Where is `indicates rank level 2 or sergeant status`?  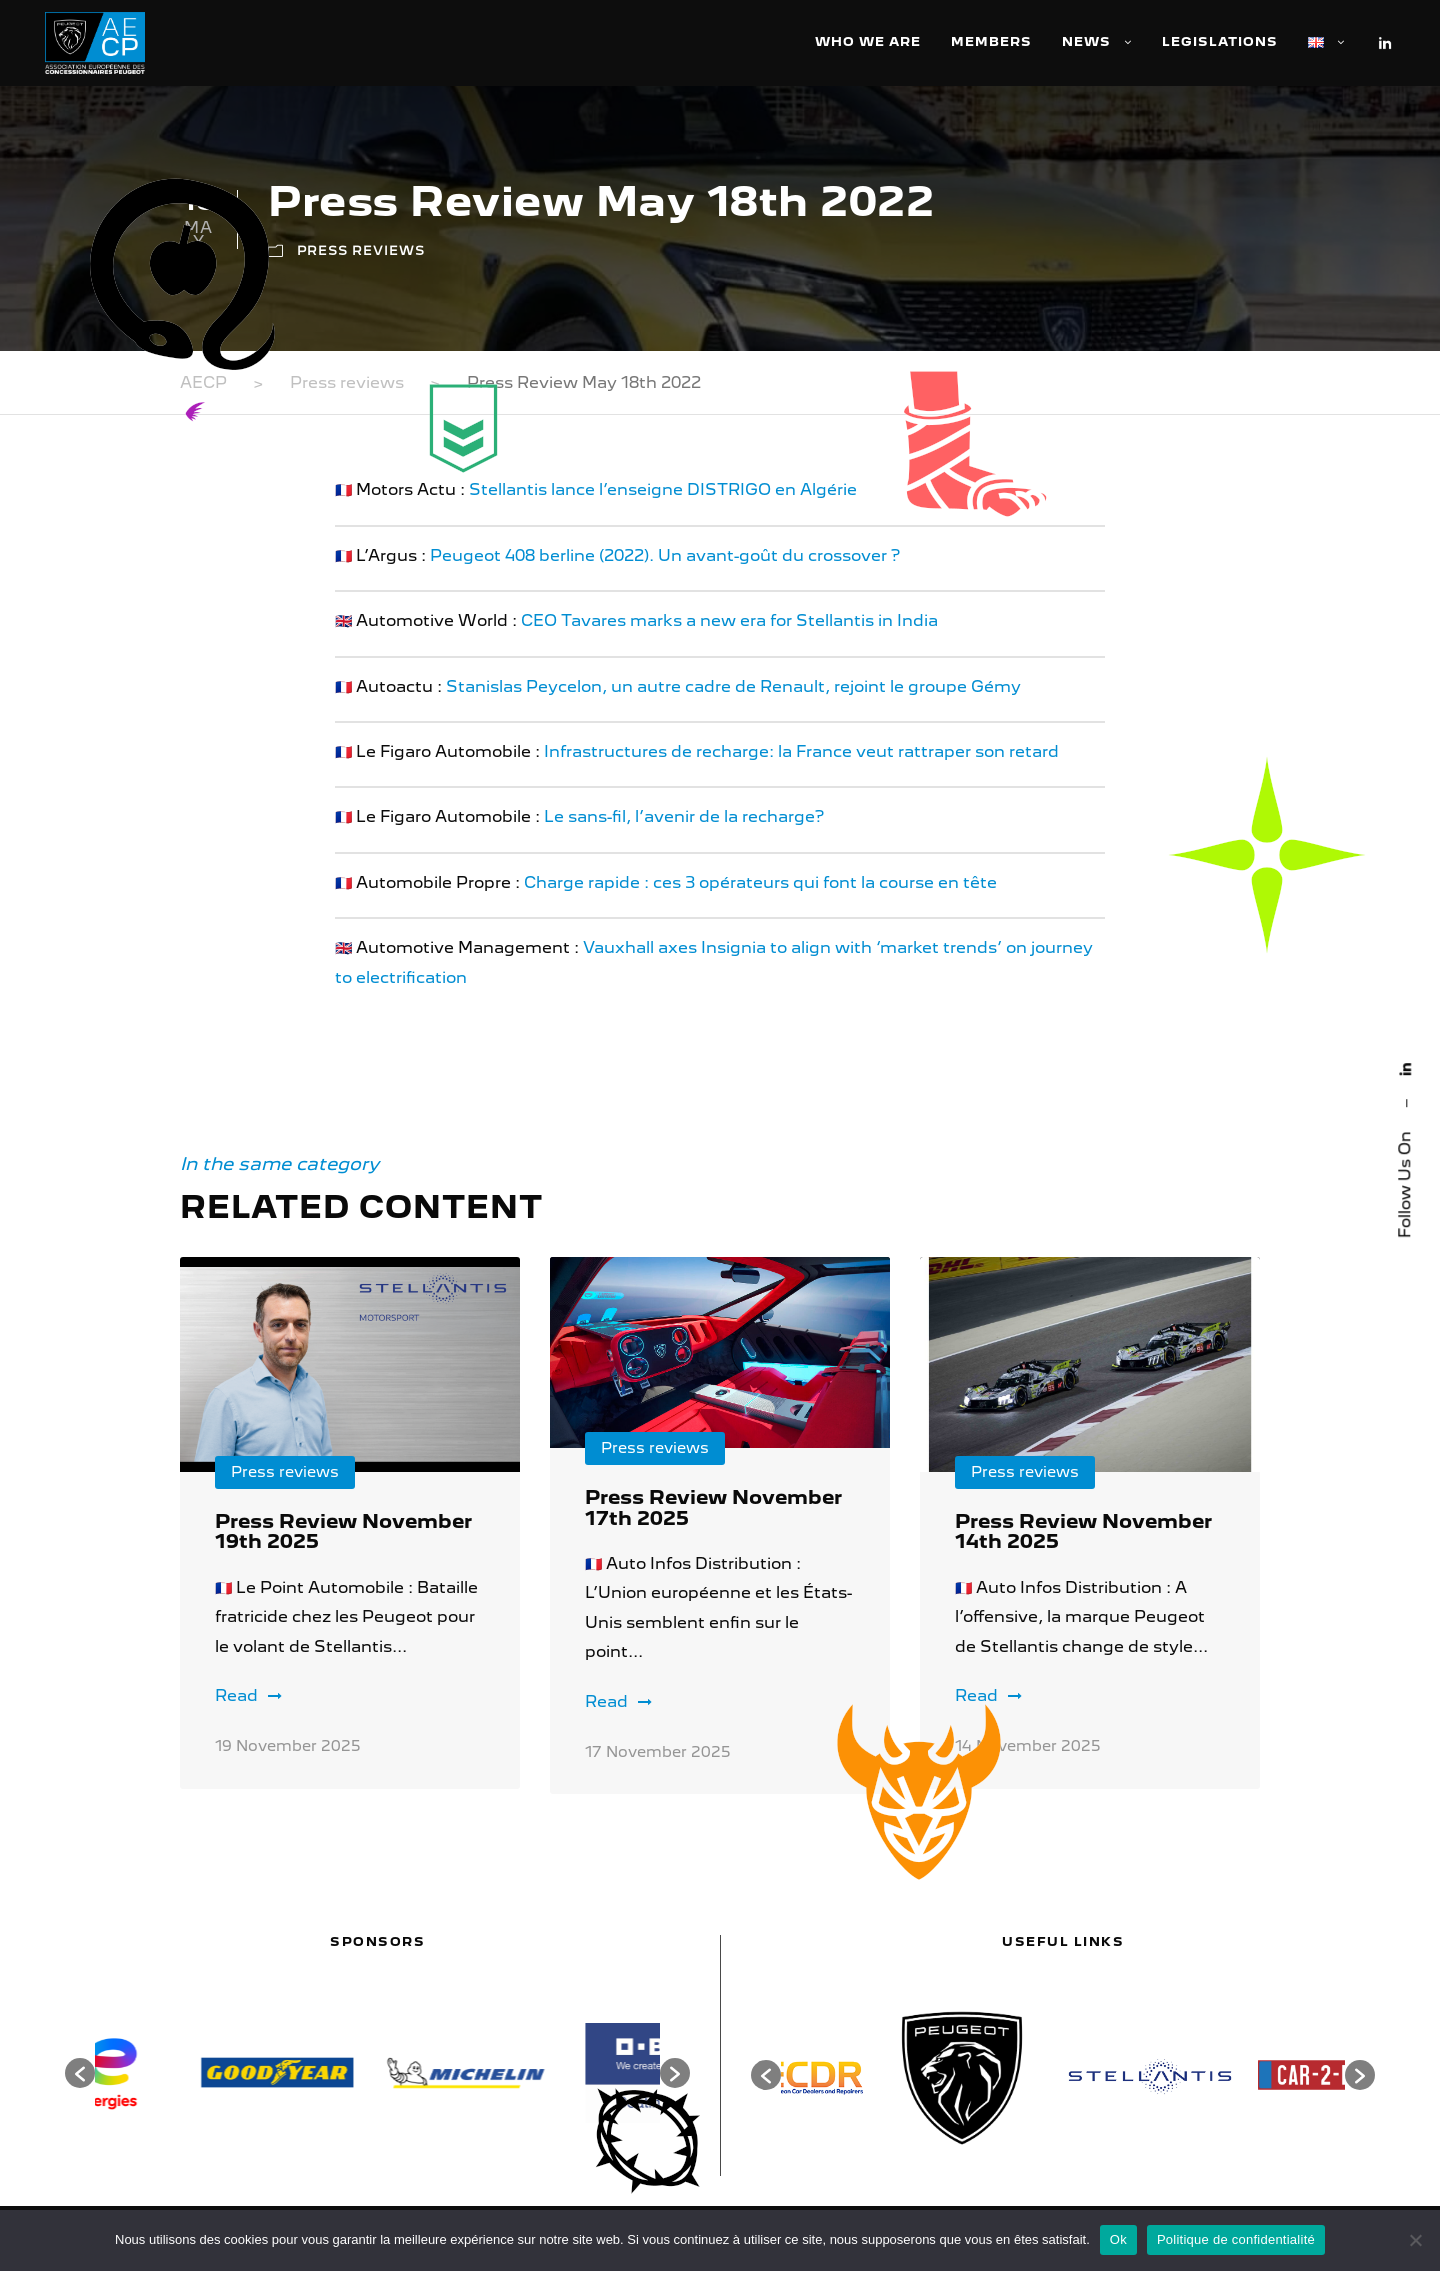 indicates rank level 2 or sergeant status is located at coordinates (463, 428).